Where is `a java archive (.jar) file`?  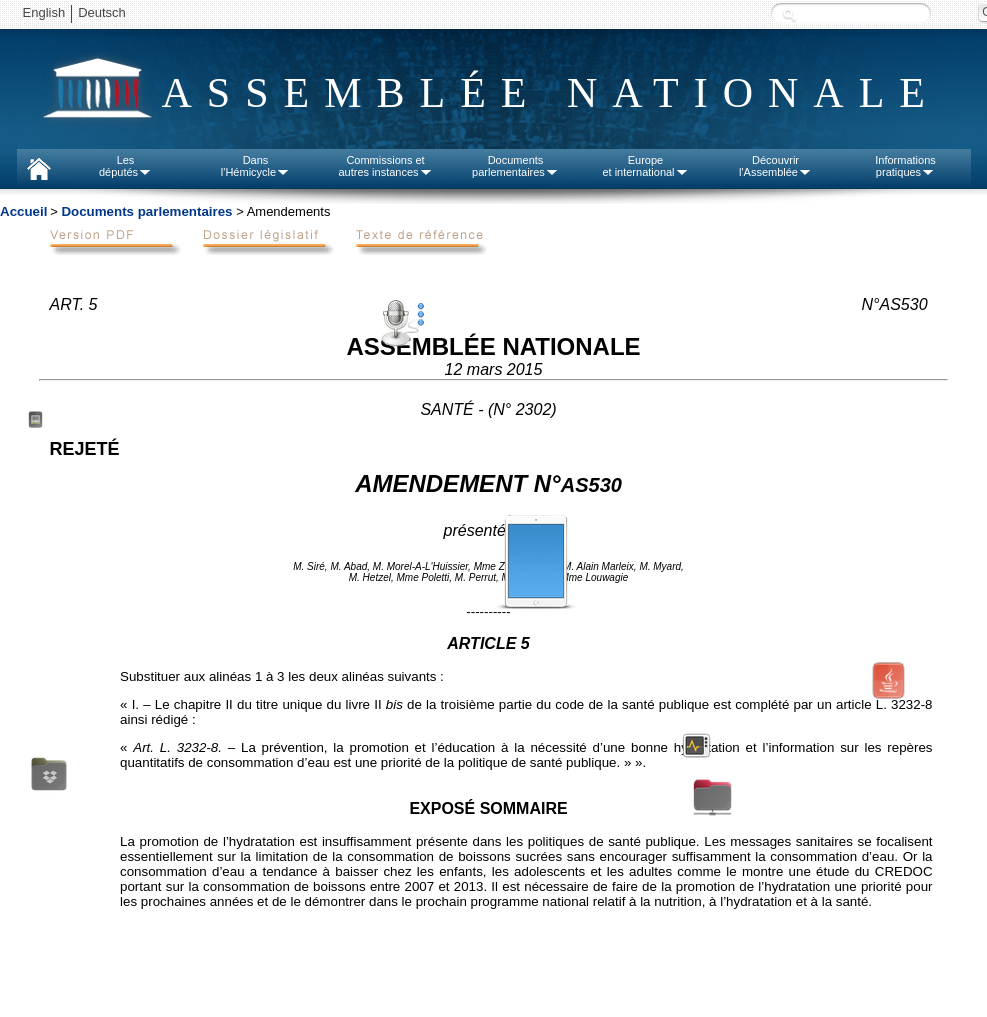
a java archive (.jar) file is located at coordinates (888, 680).